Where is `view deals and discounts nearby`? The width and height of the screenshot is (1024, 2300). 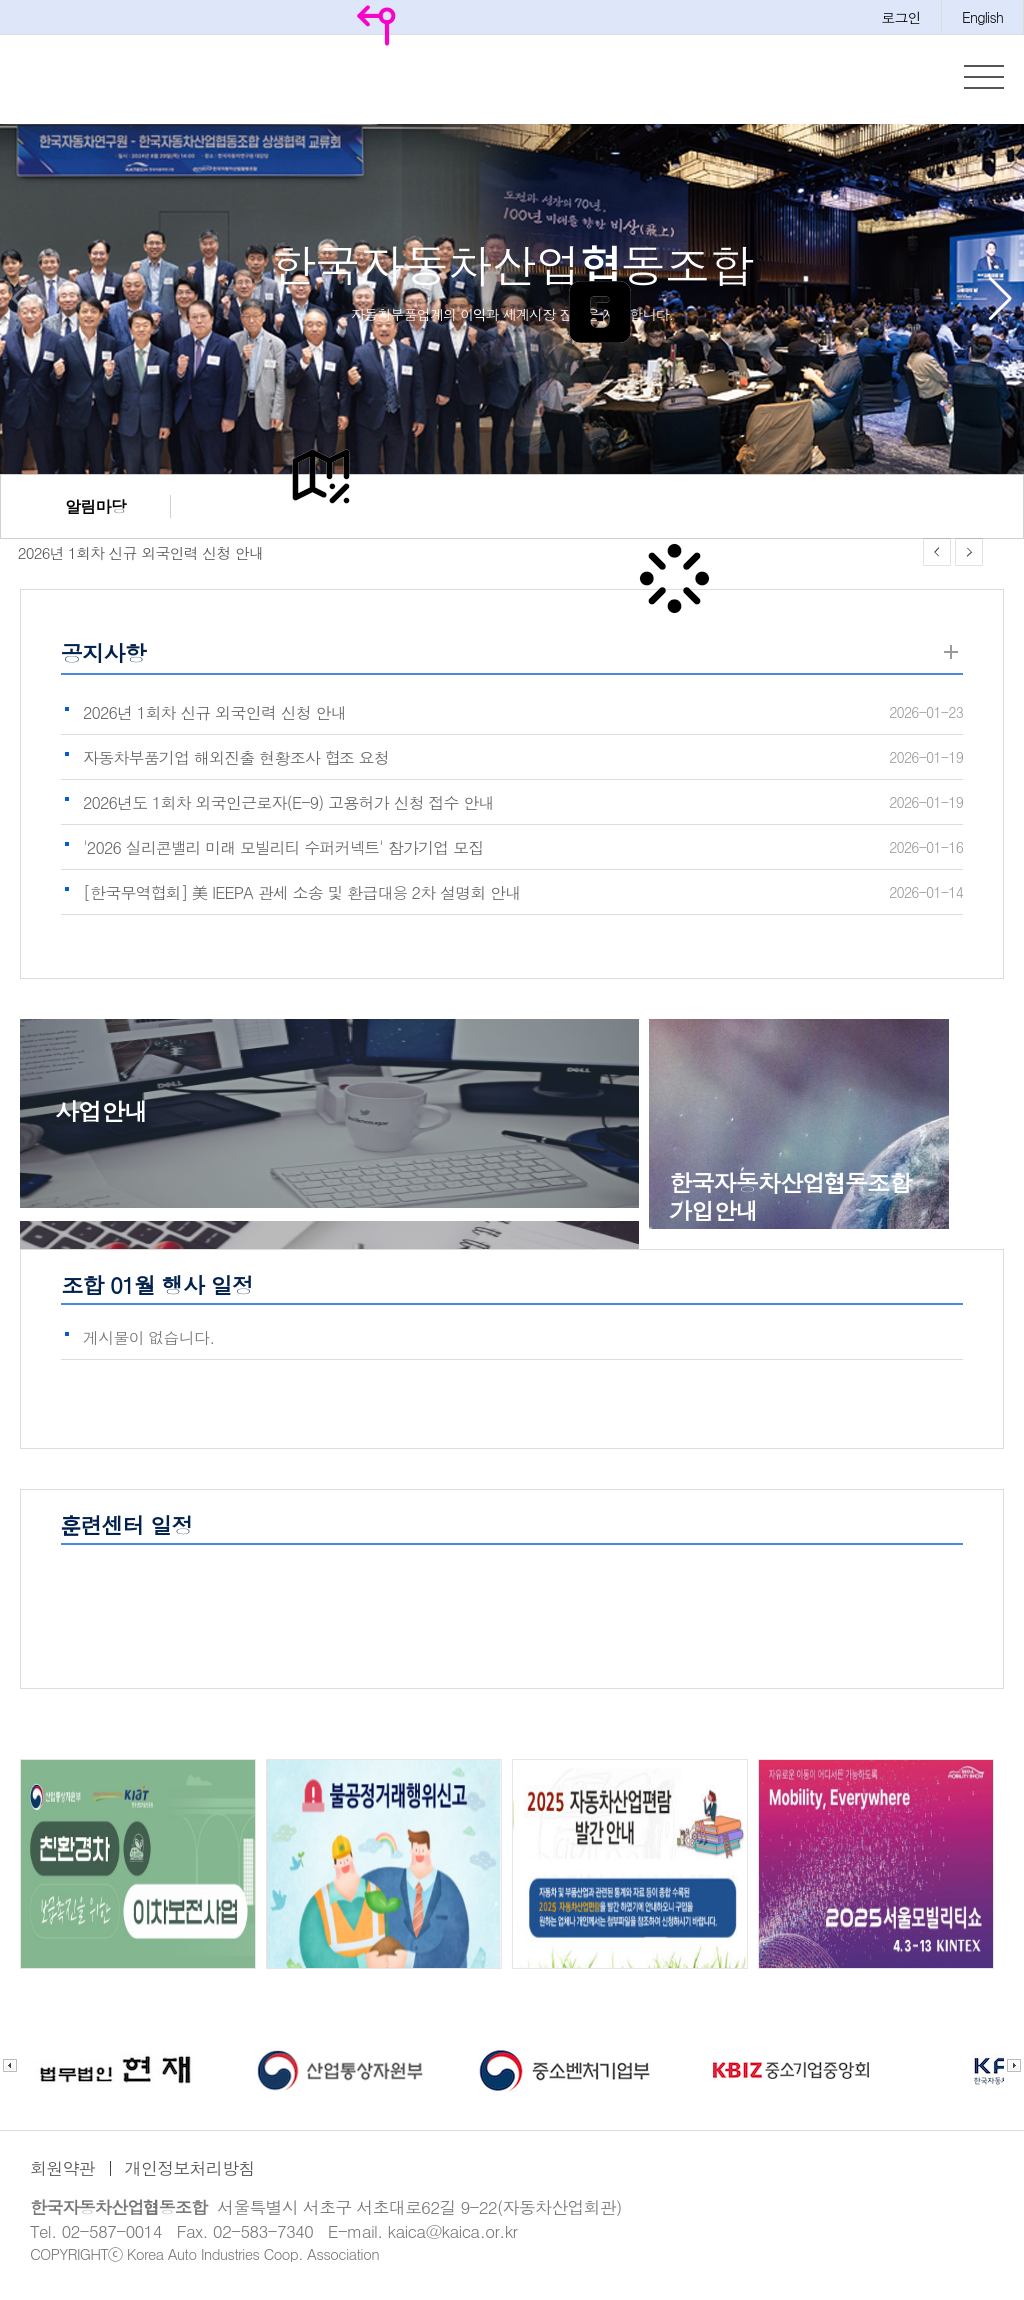 view deals and discounts nearby is located at coordinates (321, 475).